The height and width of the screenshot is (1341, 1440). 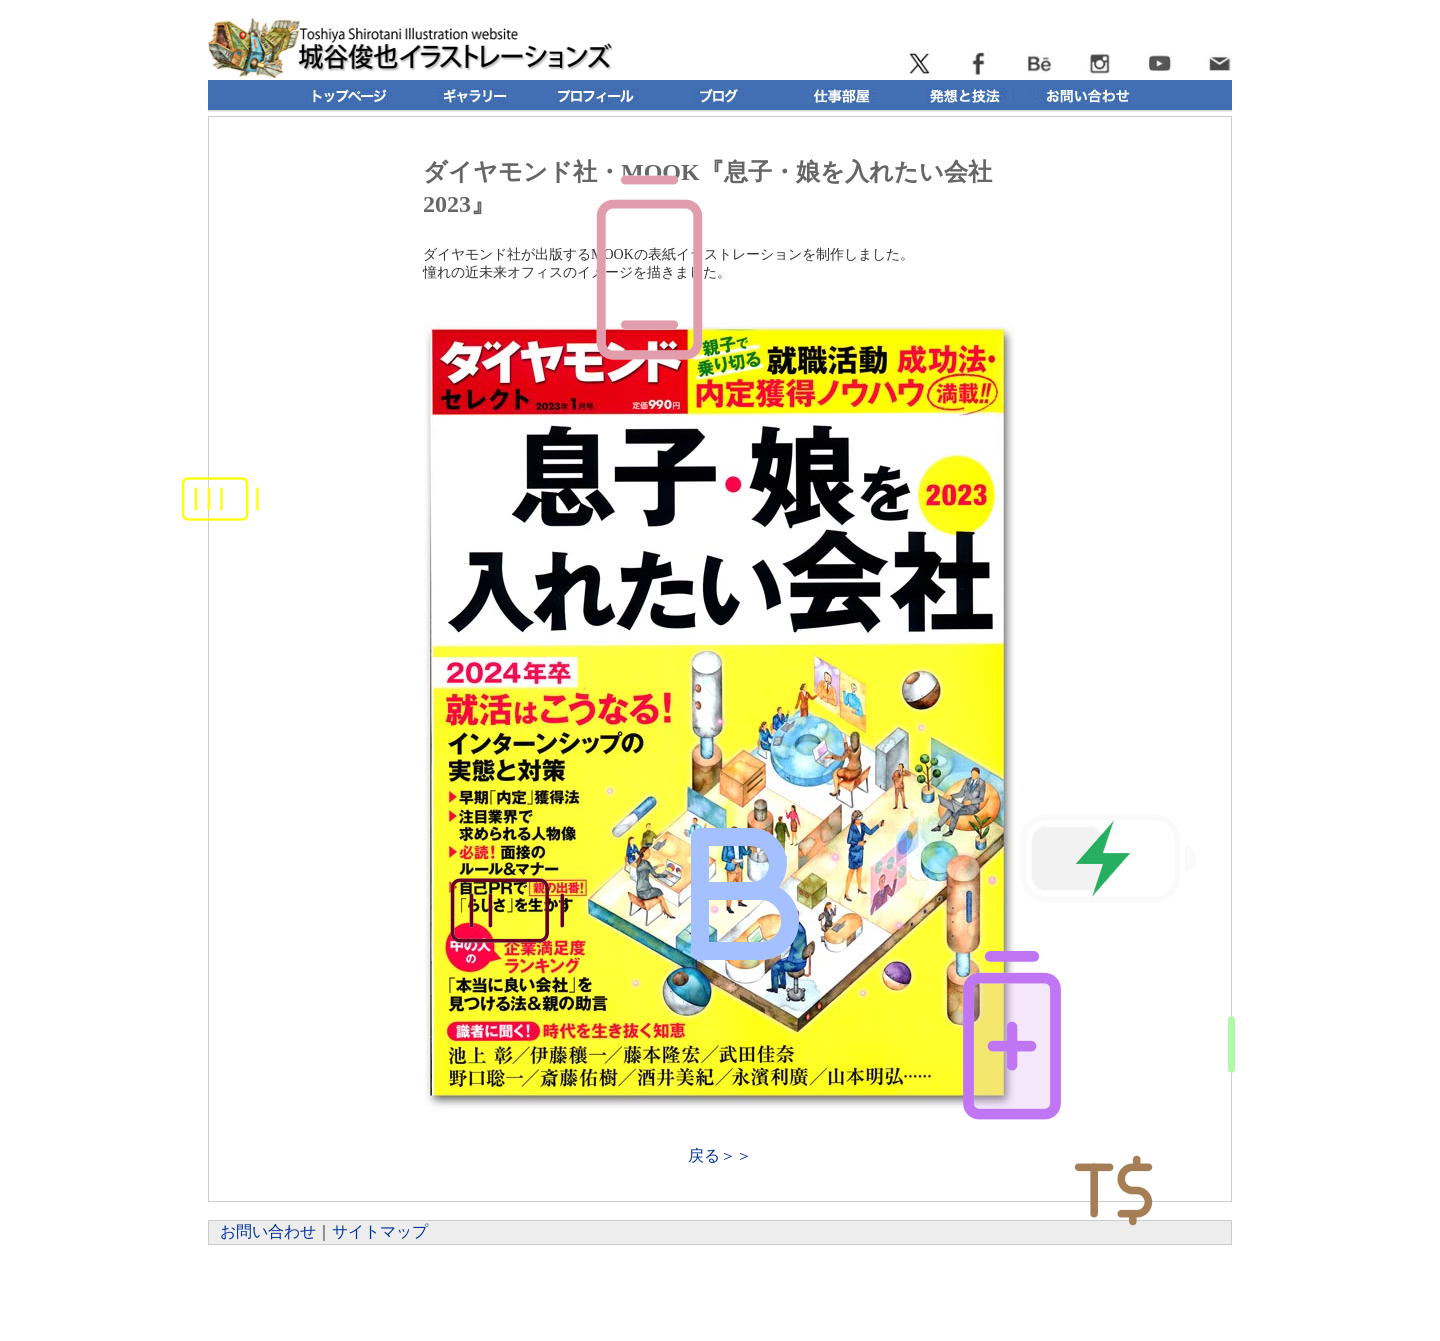 I want to click on indicates medium battery level, so click(x=505, y=910).